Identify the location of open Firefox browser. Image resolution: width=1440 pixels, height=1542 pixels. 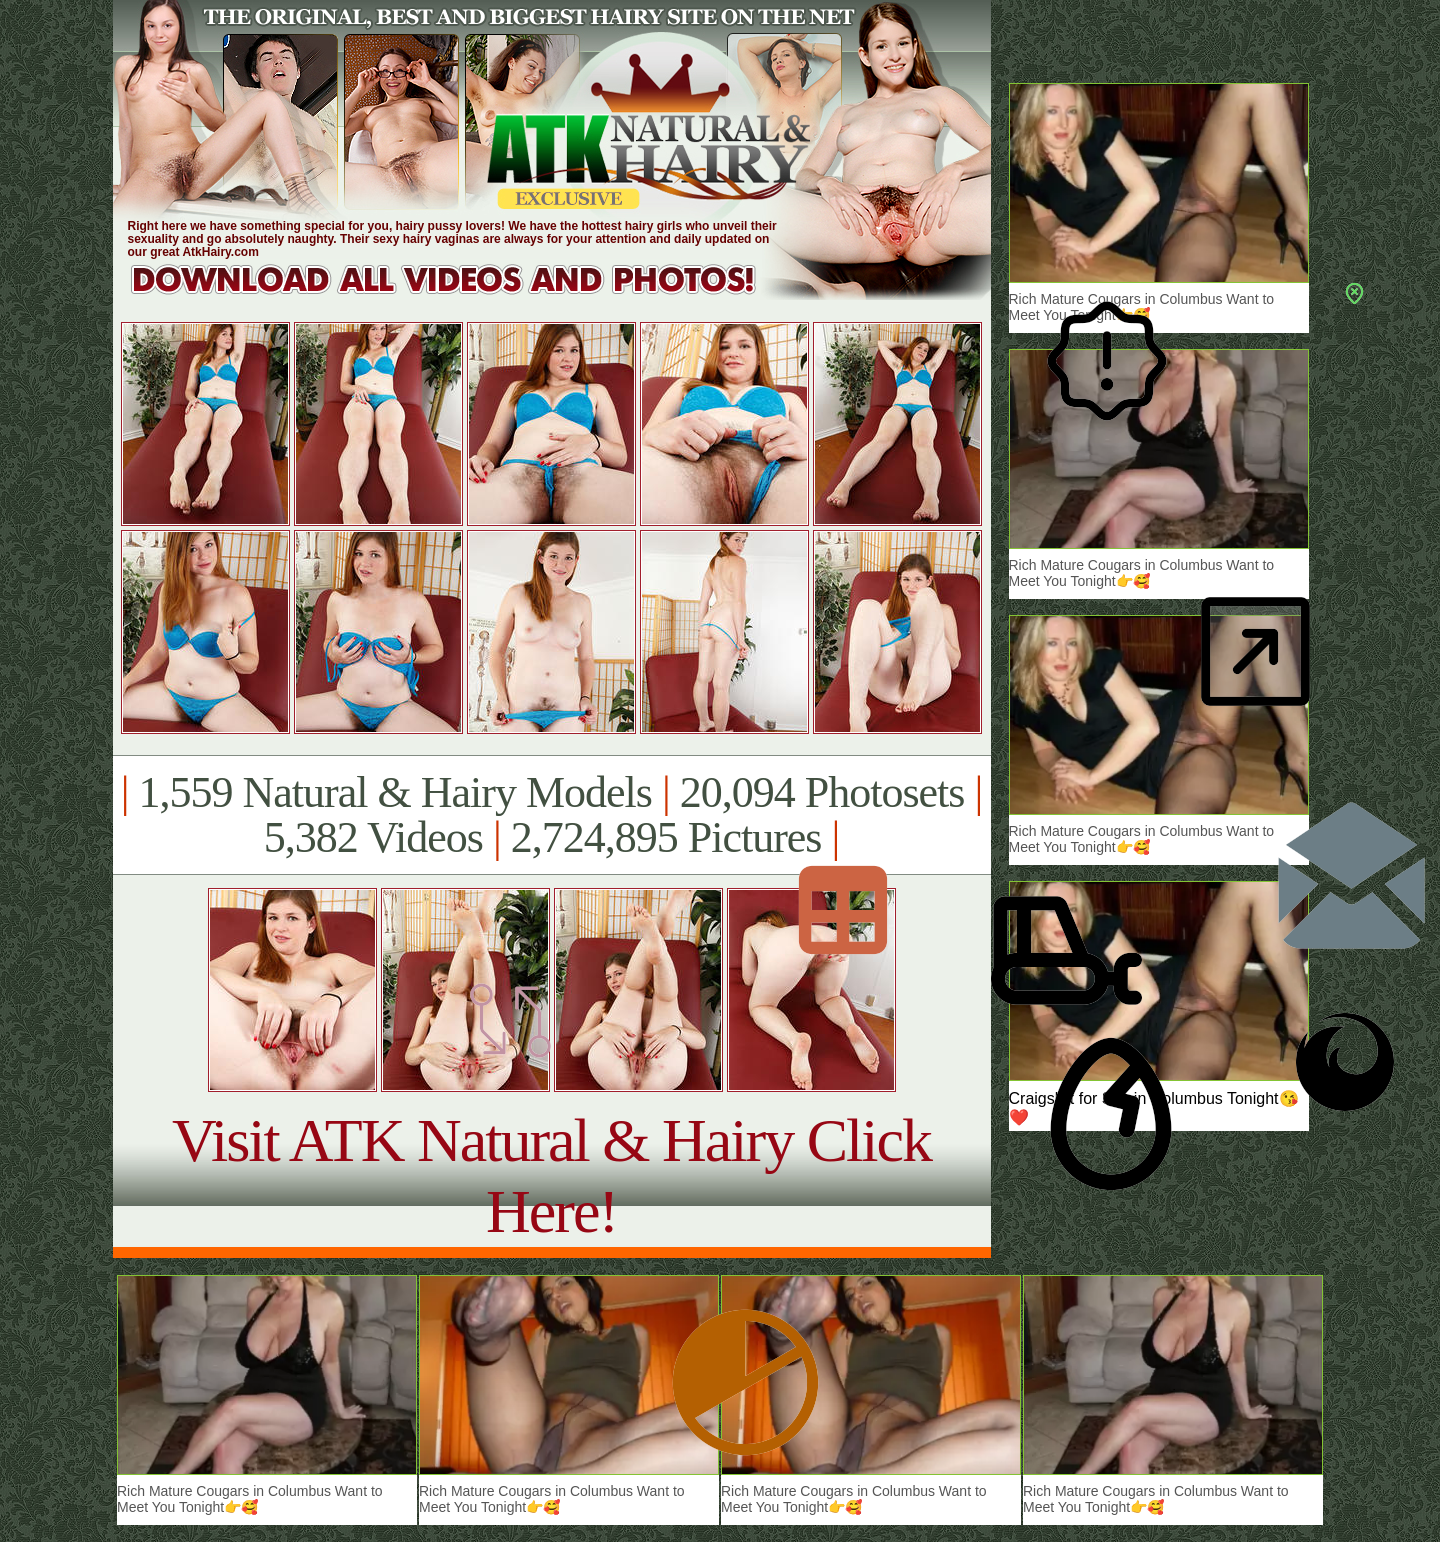
(1345, 1062).